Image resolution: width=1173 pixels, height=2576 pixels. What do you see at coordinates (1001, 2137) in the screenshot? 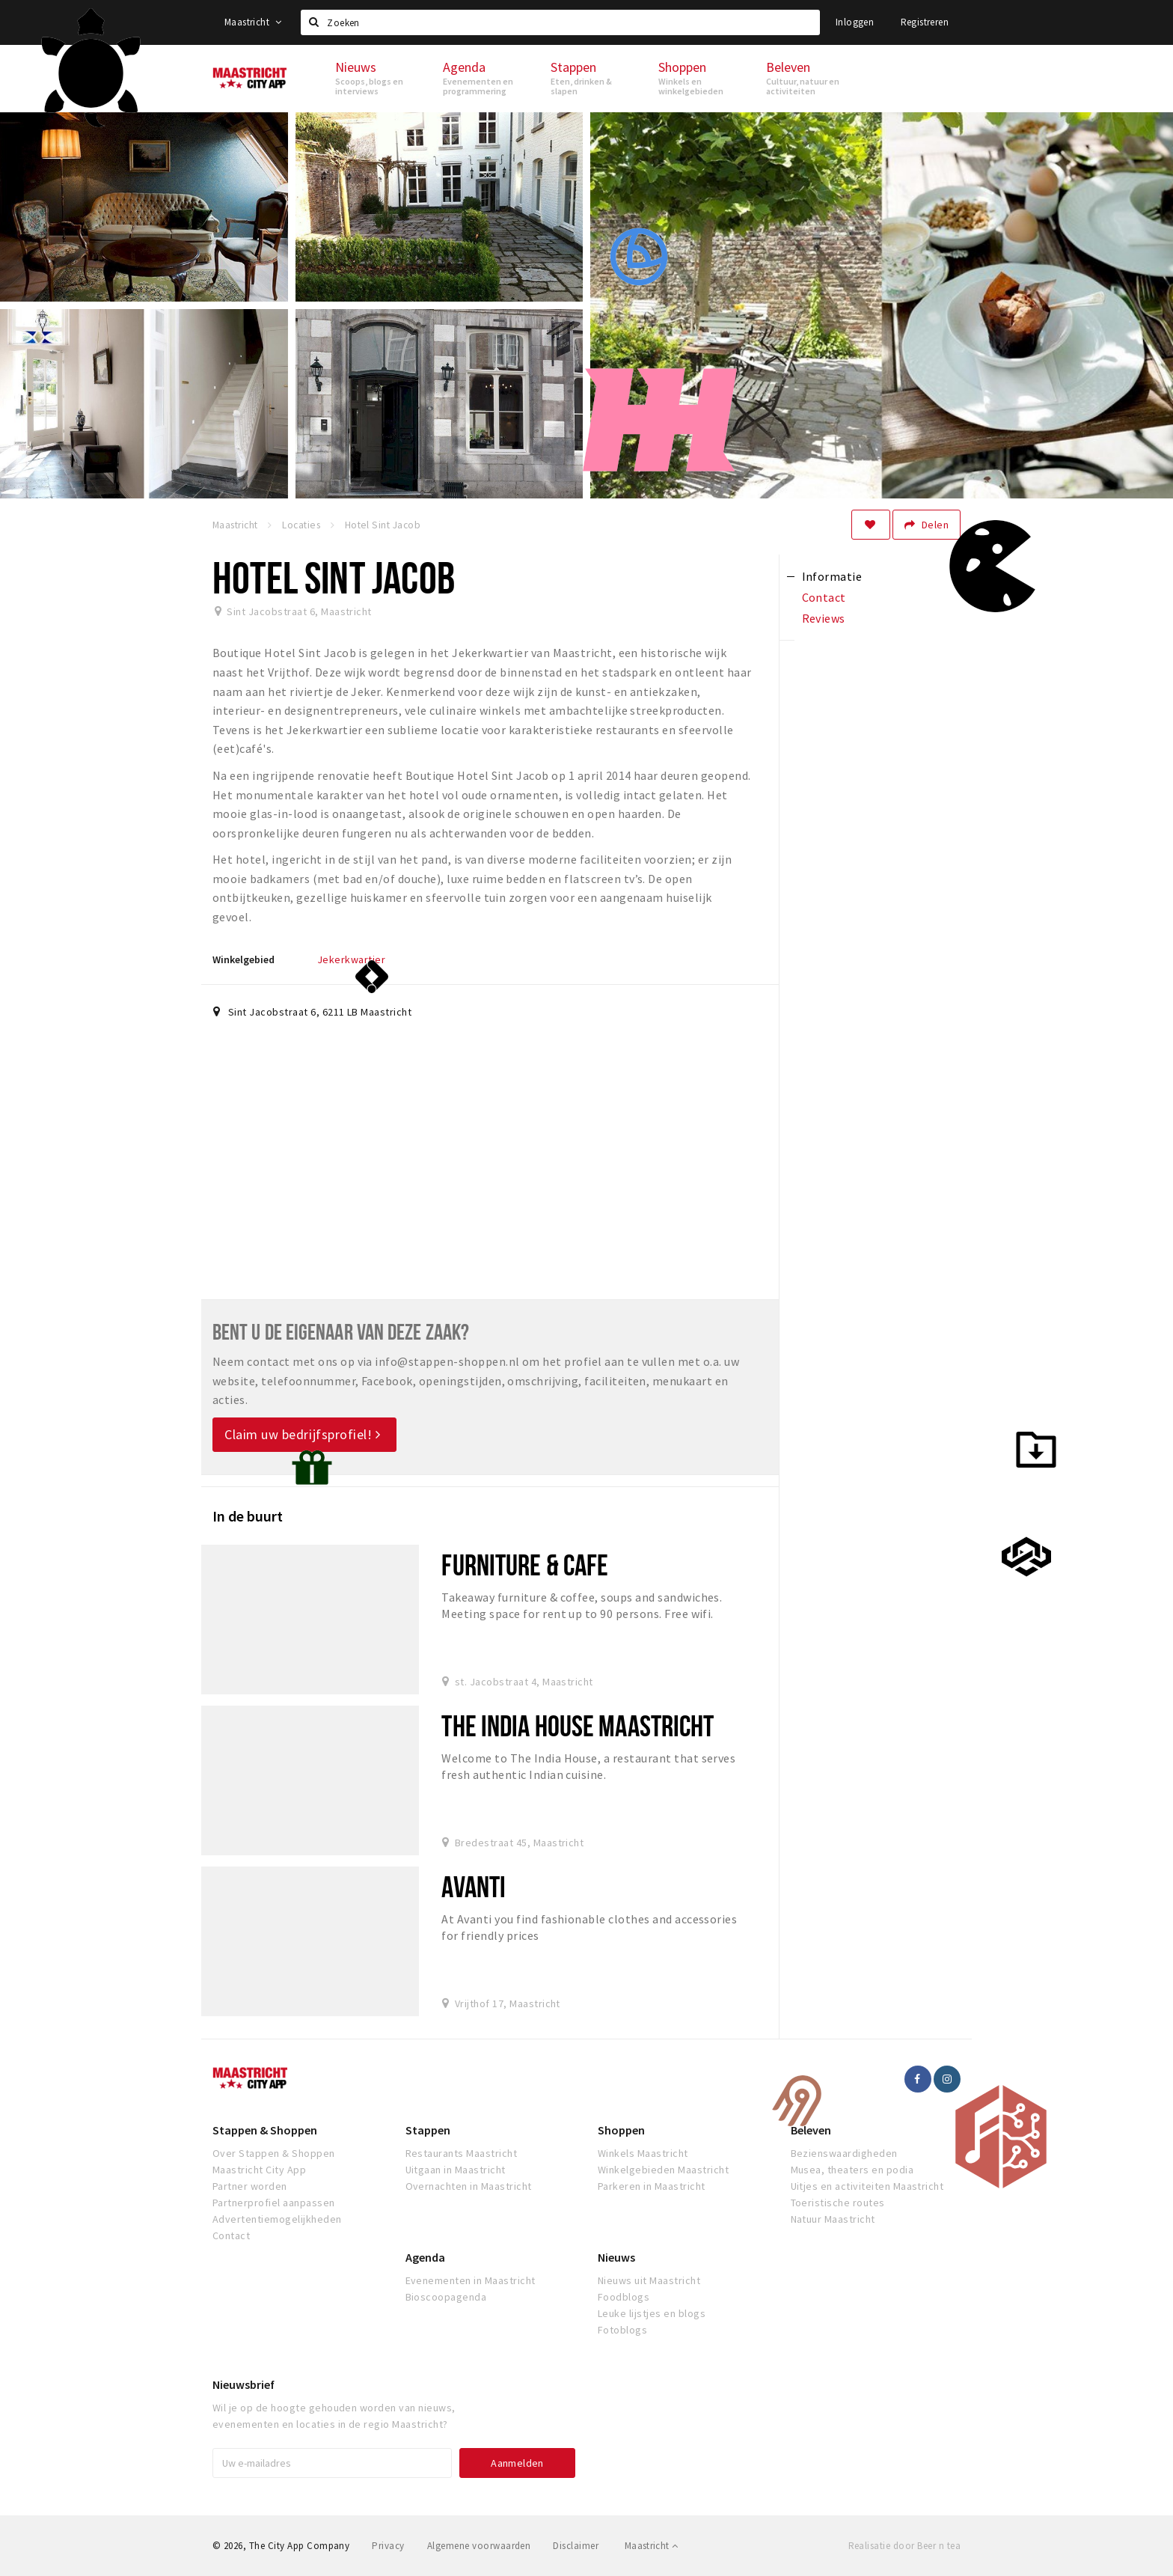
I see `link to MusicBrainz music database` at bounding box center [1001, 2137].